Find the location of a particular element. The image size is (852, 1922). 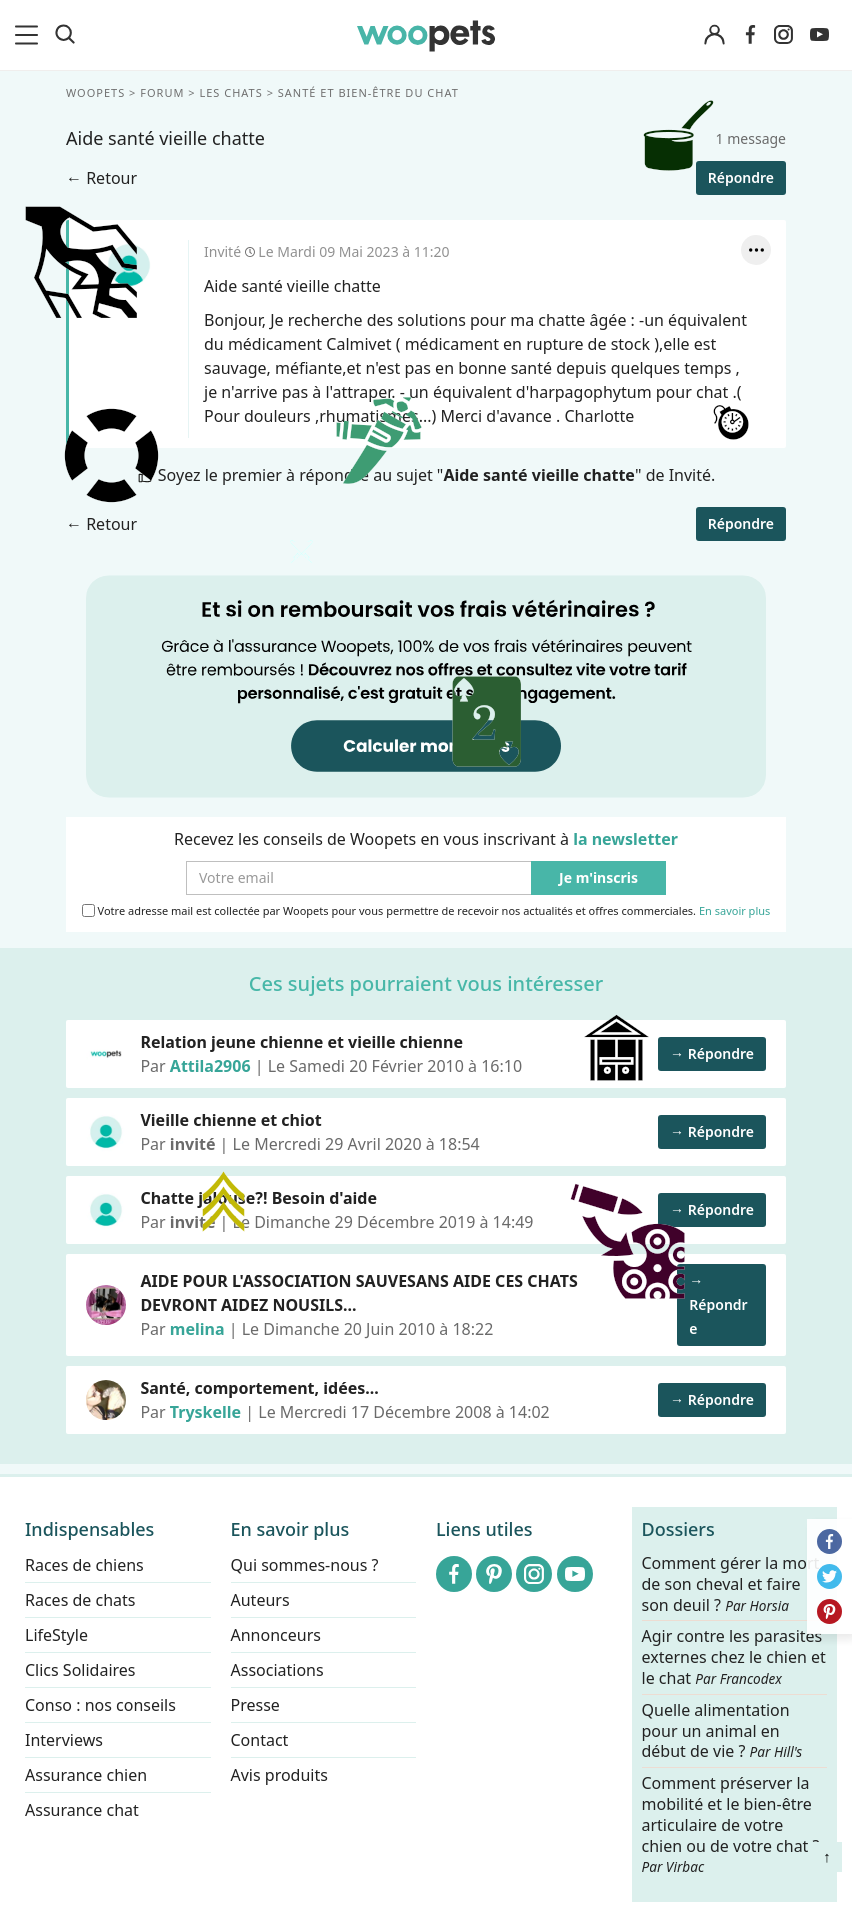

reload weapon ammunition is located at coordinates (626, 1240).